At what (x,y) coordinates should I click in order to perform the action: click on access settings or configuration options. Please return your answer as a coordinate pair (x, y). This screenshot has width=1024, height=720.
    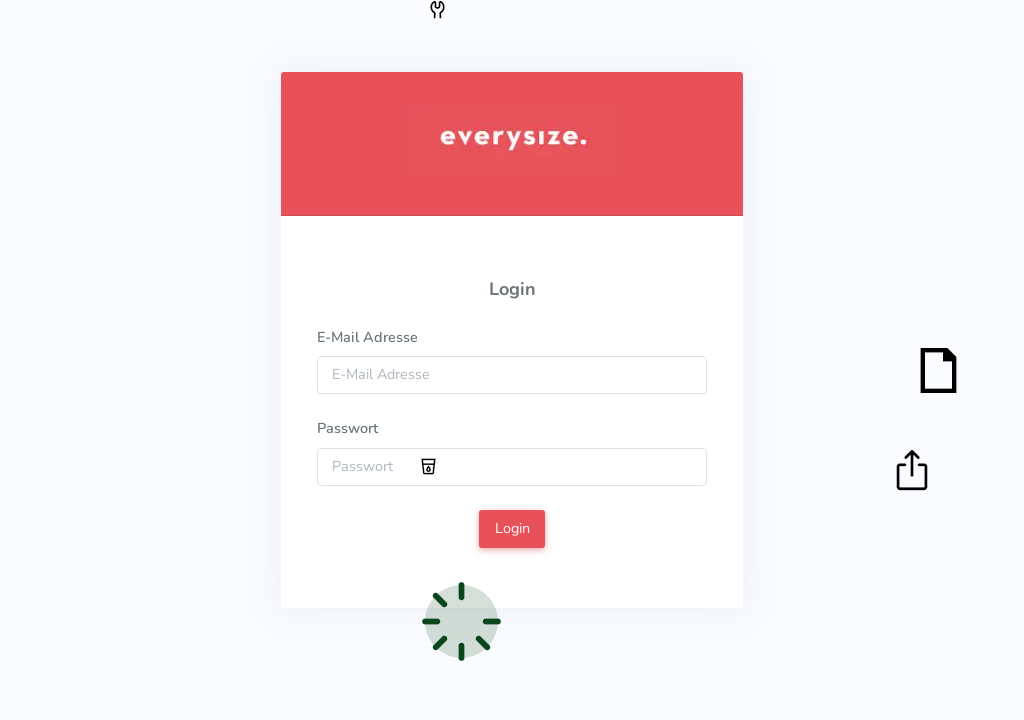
    Looking at the image, I should click on (437, 9).